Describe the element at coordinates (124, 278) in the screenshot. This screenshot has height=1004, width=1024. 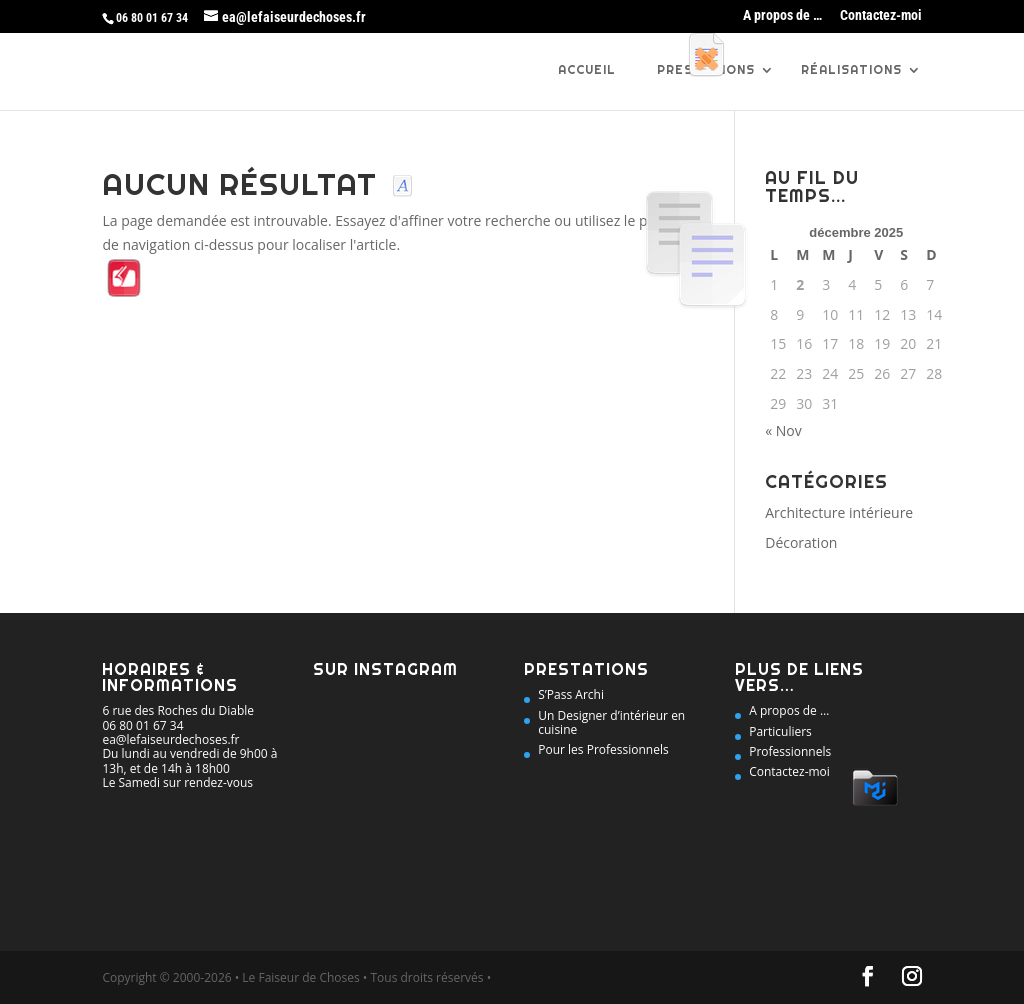
I see `an eps vector file` at that location.